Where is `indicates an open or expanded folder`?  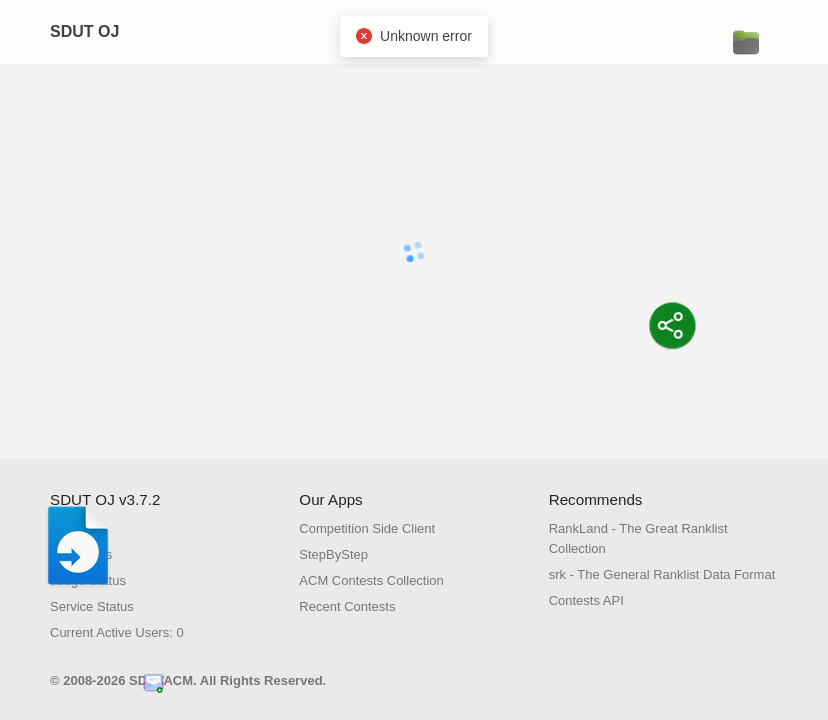
indicates an open or expanded folder is located at coordinates (746, 42).